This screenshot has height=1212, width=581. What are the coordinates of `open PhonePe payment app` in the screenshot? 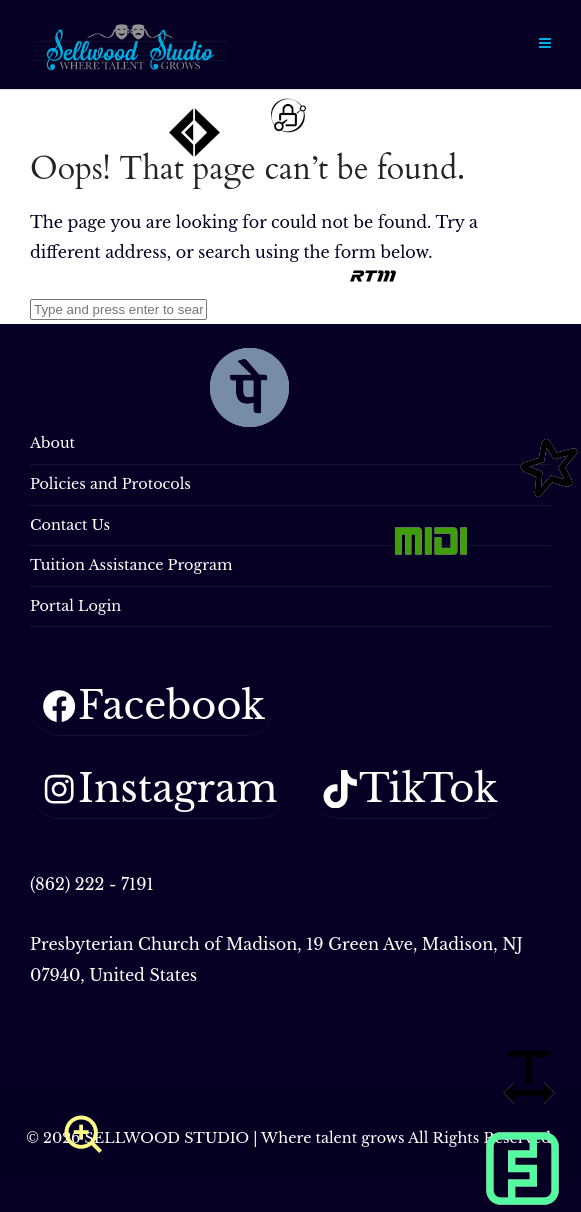 It's located at (249, 387).